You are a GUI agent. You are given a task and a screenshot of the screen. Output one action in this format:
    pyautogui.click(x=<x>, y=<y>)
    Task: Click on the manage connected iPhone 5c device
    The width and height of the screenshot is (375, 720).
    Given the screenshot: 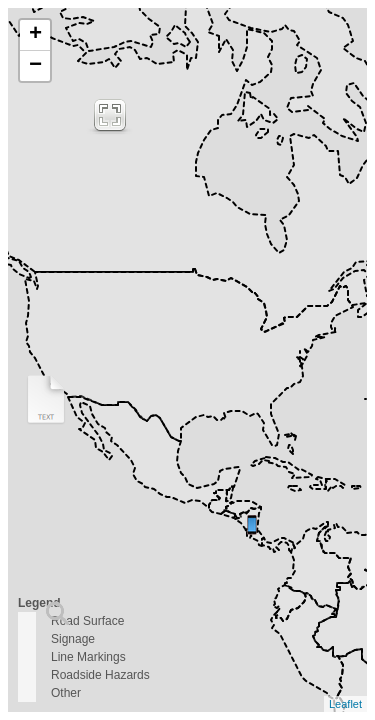 What is the action you would take?
    pyautogui.click(x=252, y=525)
    